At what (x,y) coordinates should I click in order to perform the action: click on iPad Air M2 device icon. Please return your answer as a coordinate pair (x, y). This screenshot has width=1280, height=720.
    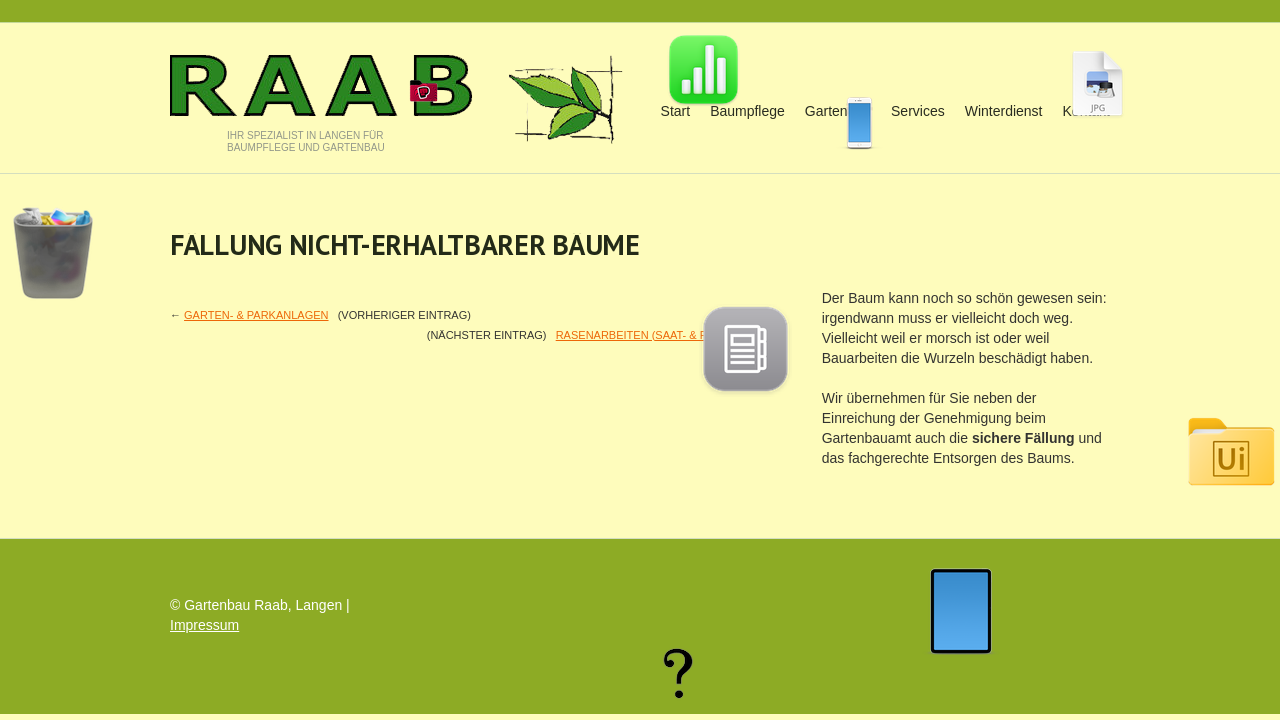
    Looking at the image, I should click on (961, 612).